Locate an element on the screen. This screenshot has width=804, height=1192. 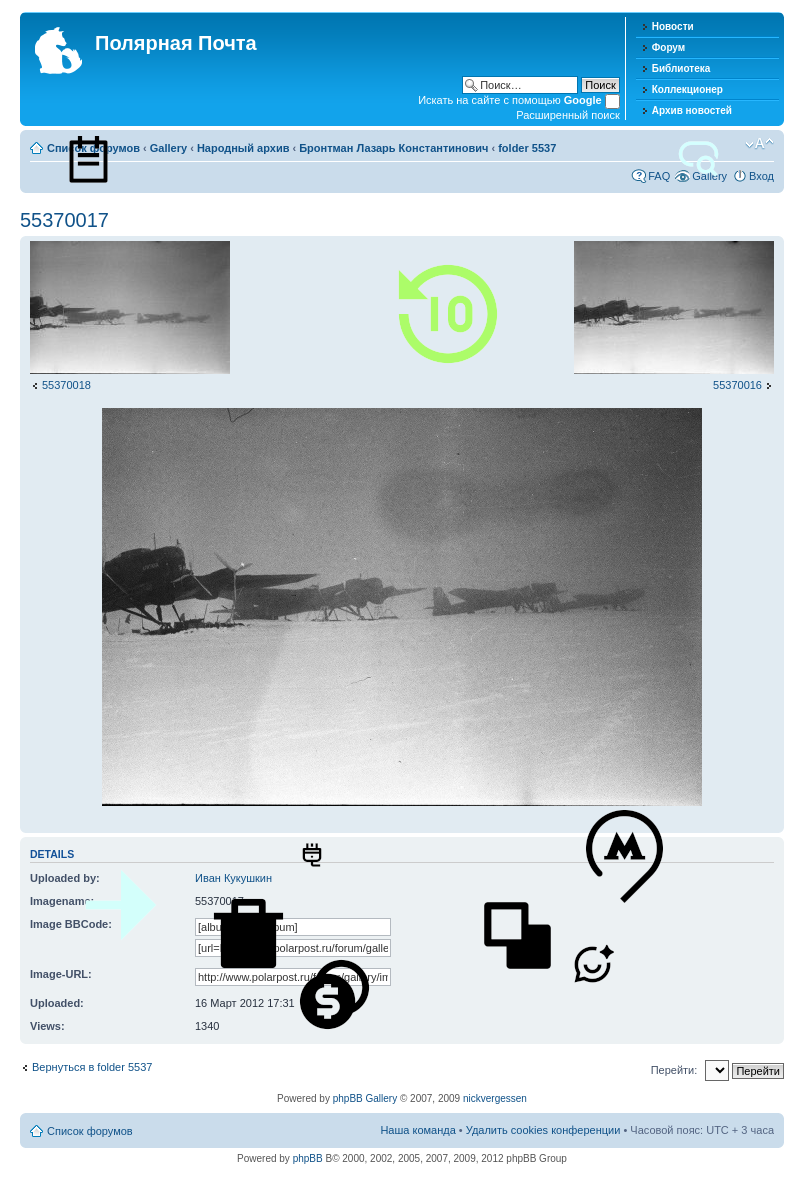
connect to power or charging is located at coordinates (312, 855).